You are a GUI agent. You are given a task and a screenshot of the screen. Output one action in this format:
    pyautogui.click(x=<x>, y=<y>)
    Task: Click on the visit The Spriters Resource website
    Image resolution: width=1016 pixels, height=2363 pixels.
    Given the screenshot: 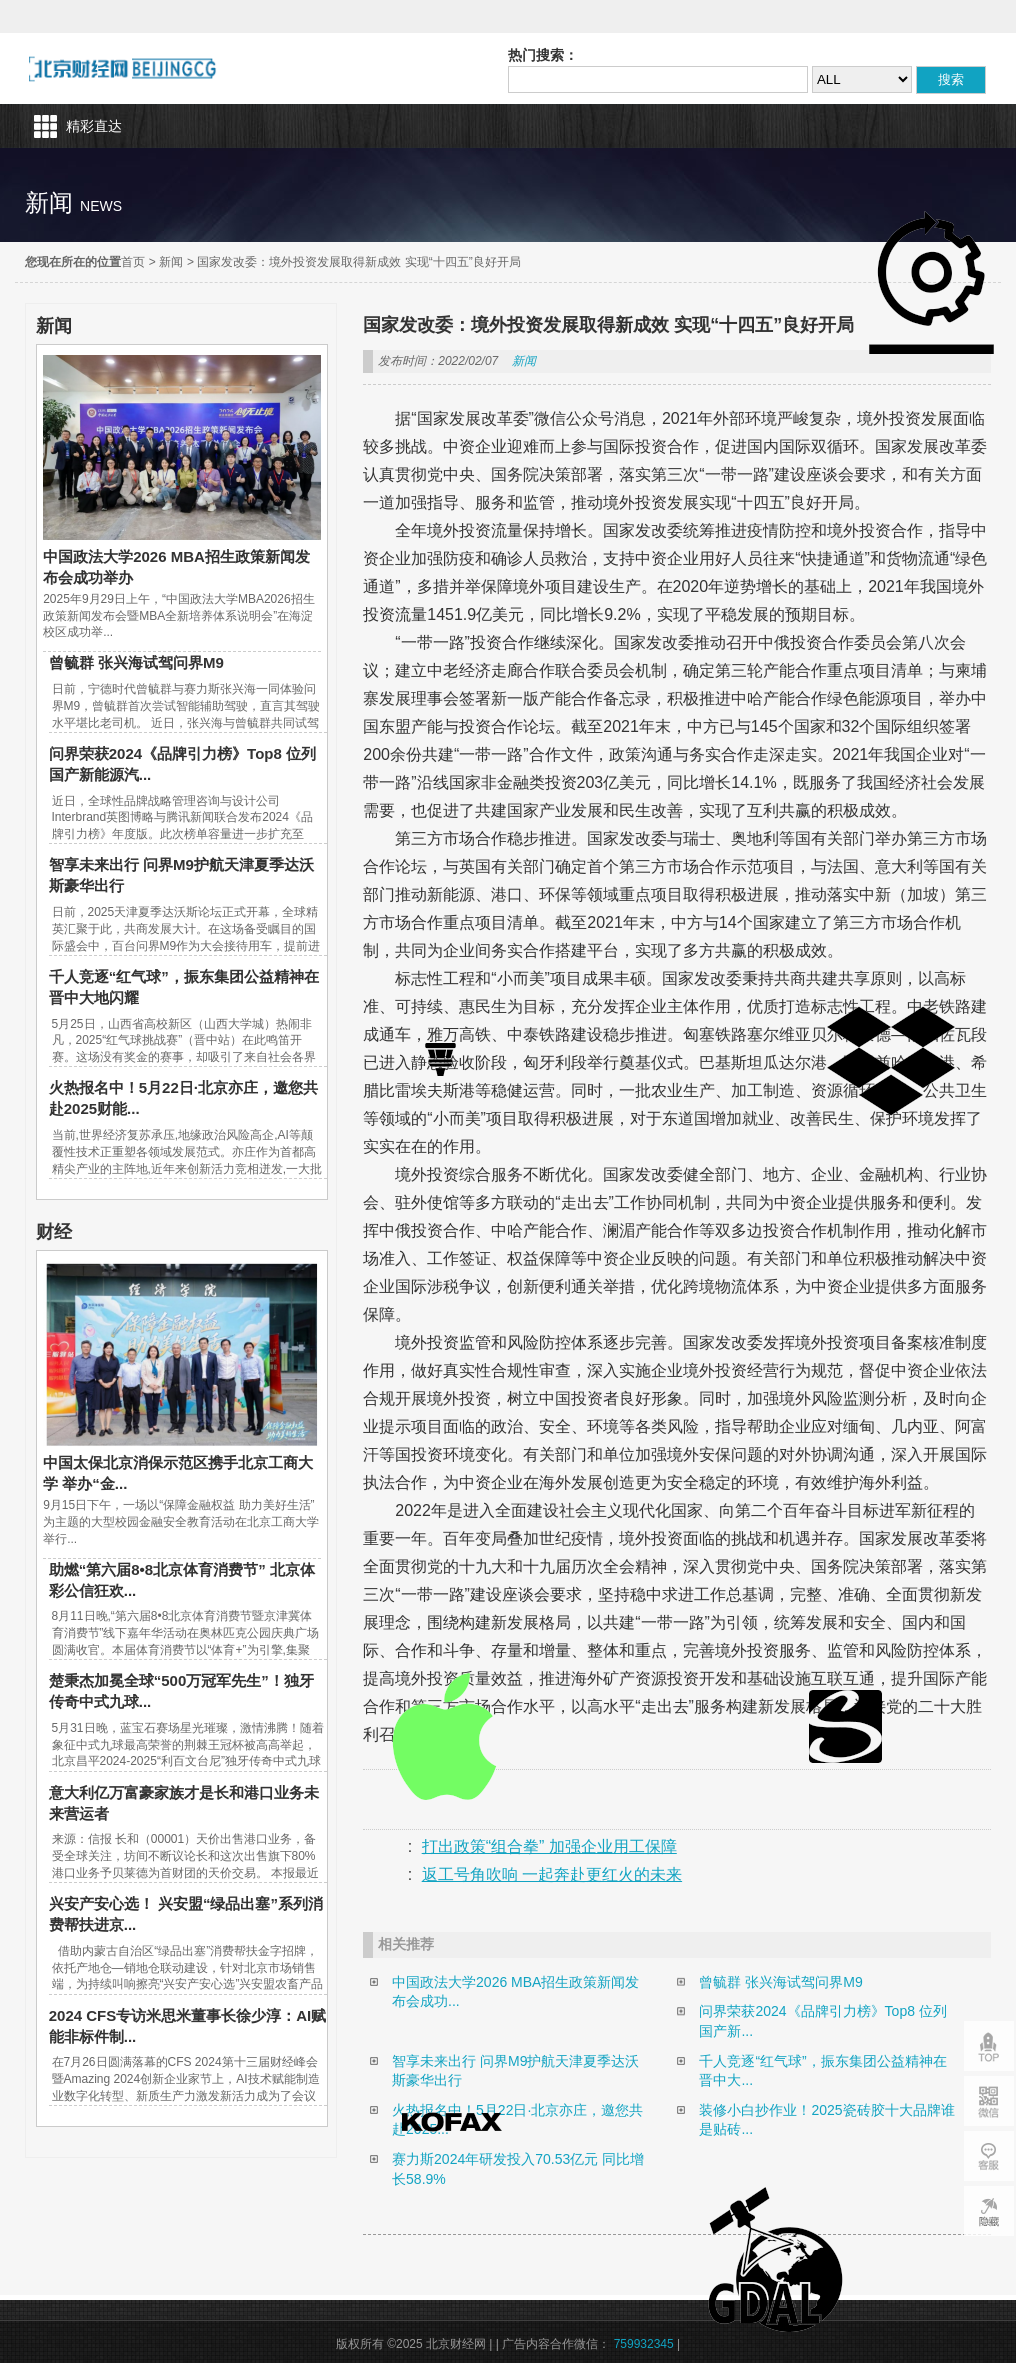 What is the action you would take?
    pyautogui.click(x=845, y=1726)
    